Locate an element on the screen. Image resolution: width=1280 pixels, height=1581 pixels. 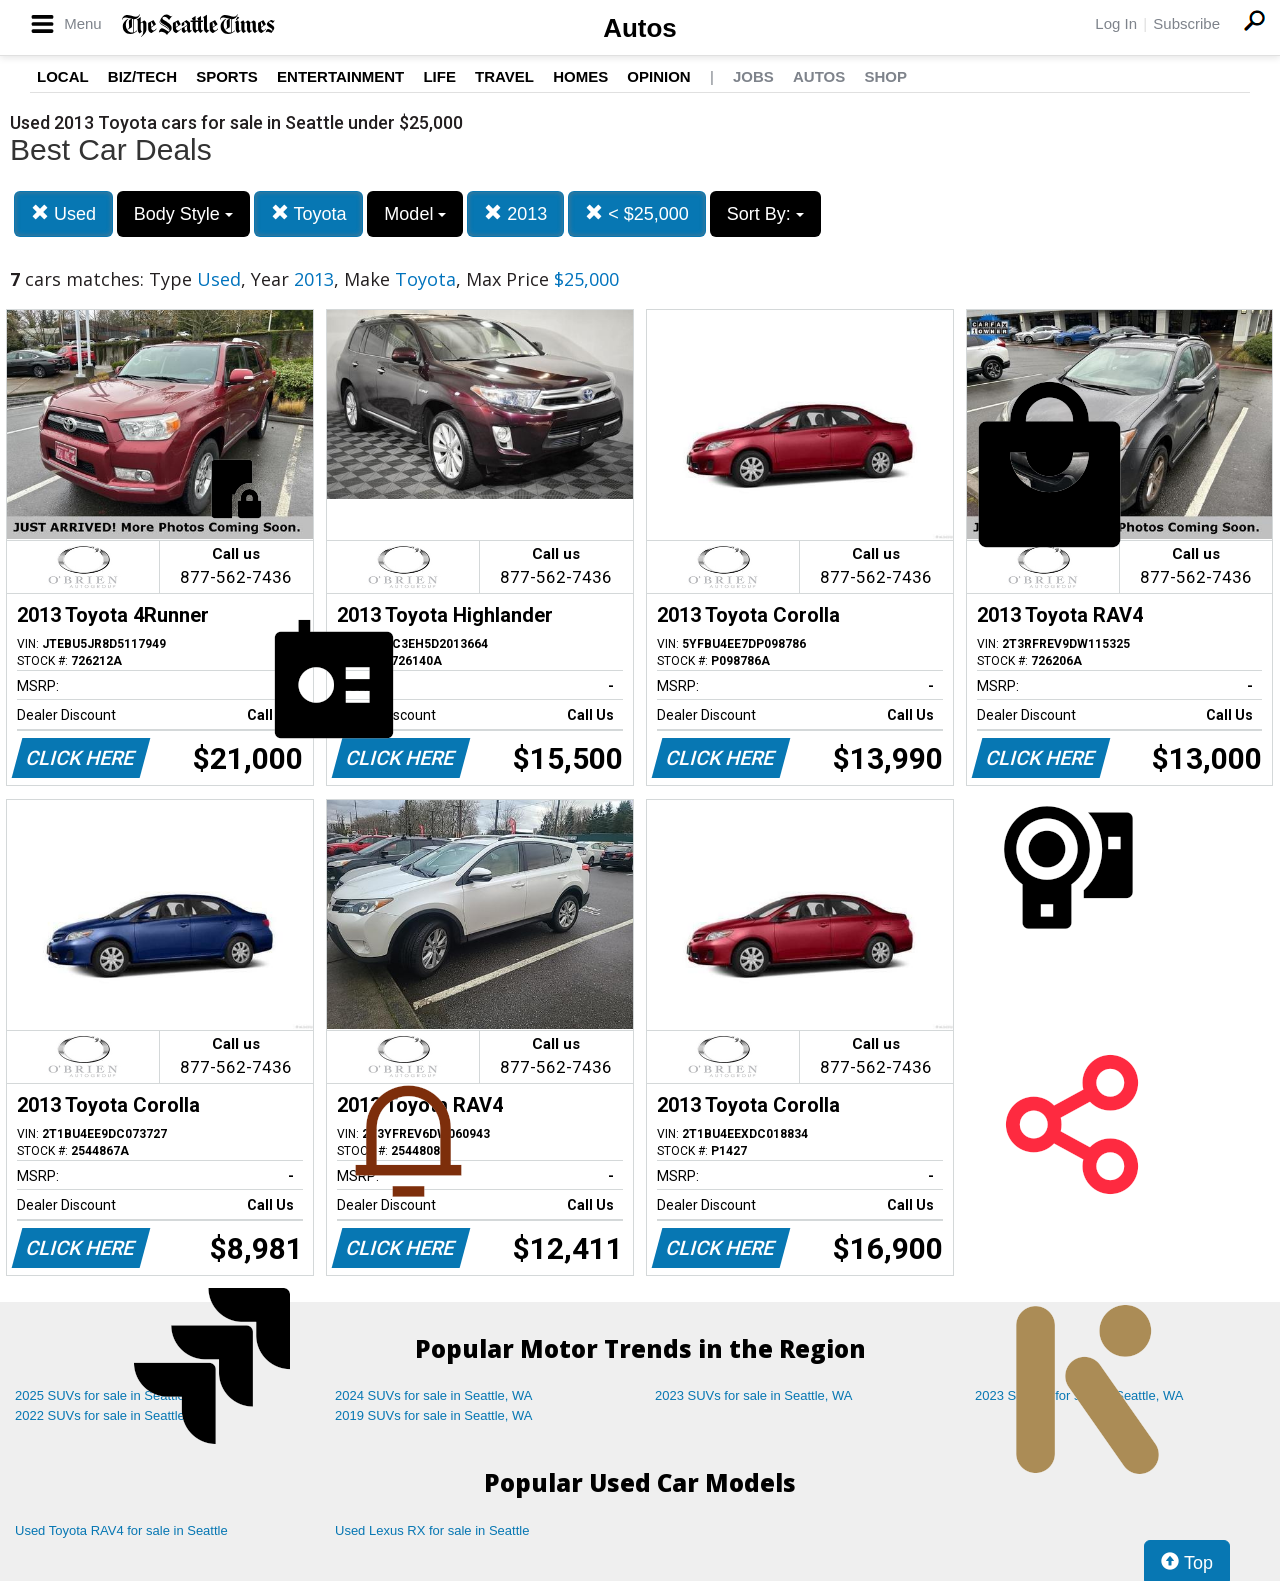
access DV camcorder or digital video settings is located at coordinates (1071, 867).